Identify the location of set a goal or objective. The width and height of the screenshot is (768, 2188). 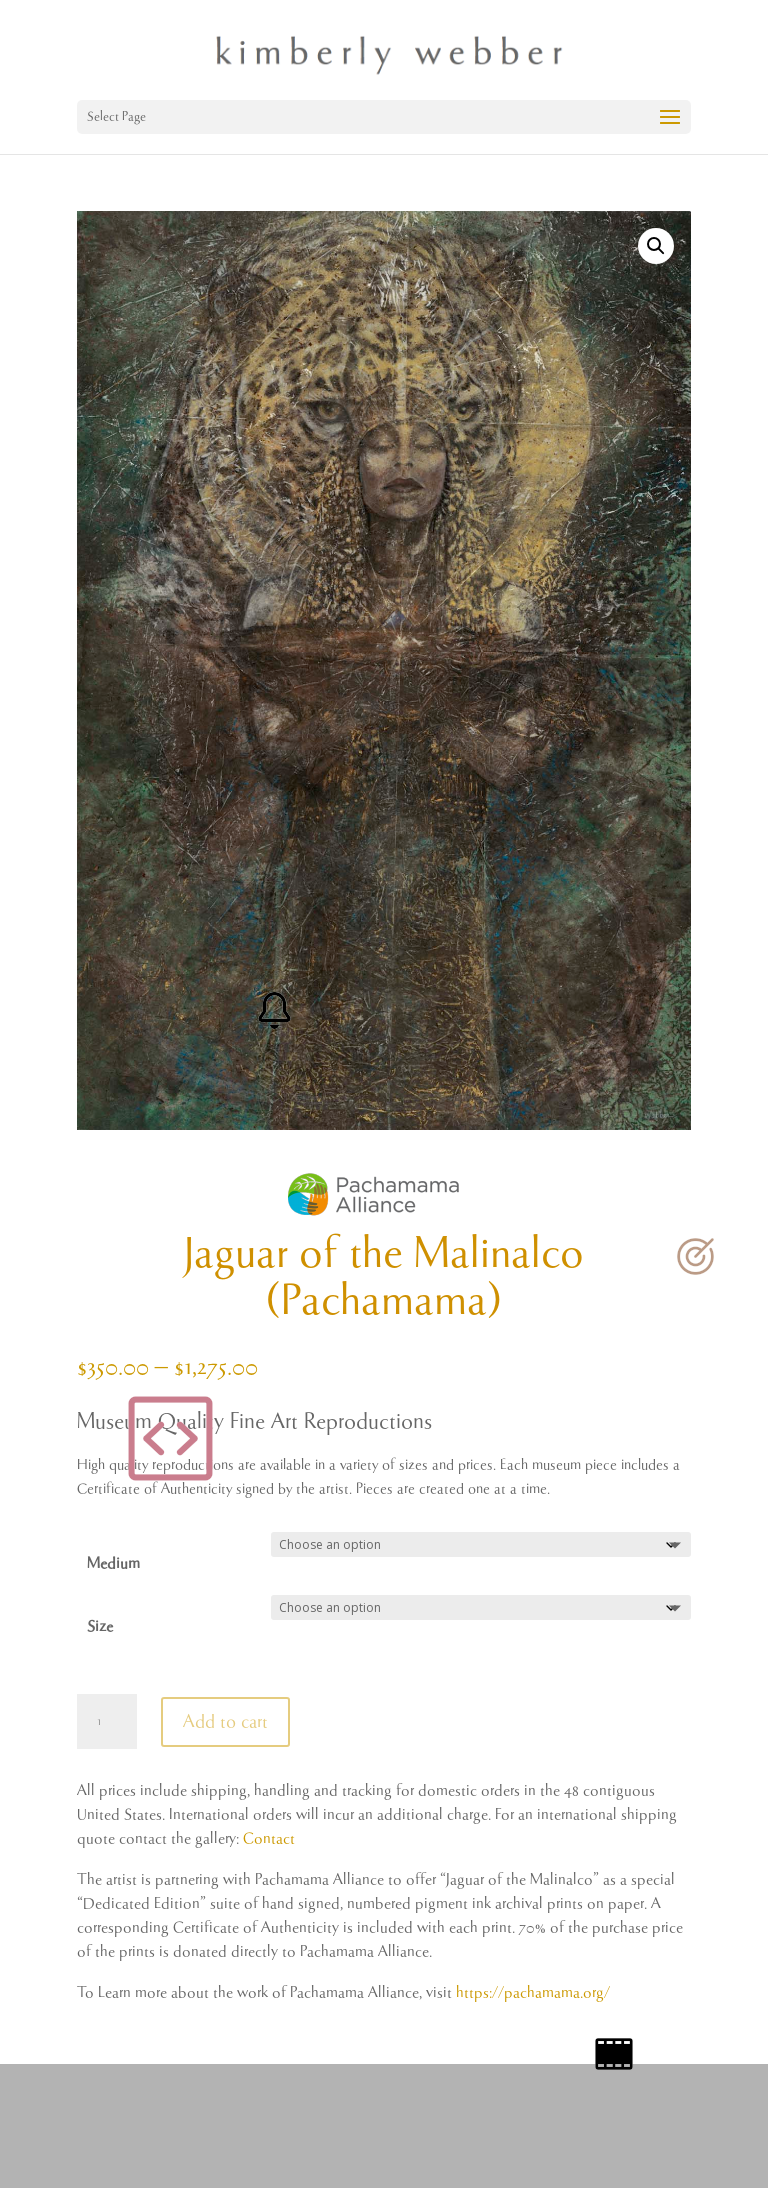
(695, 1256).